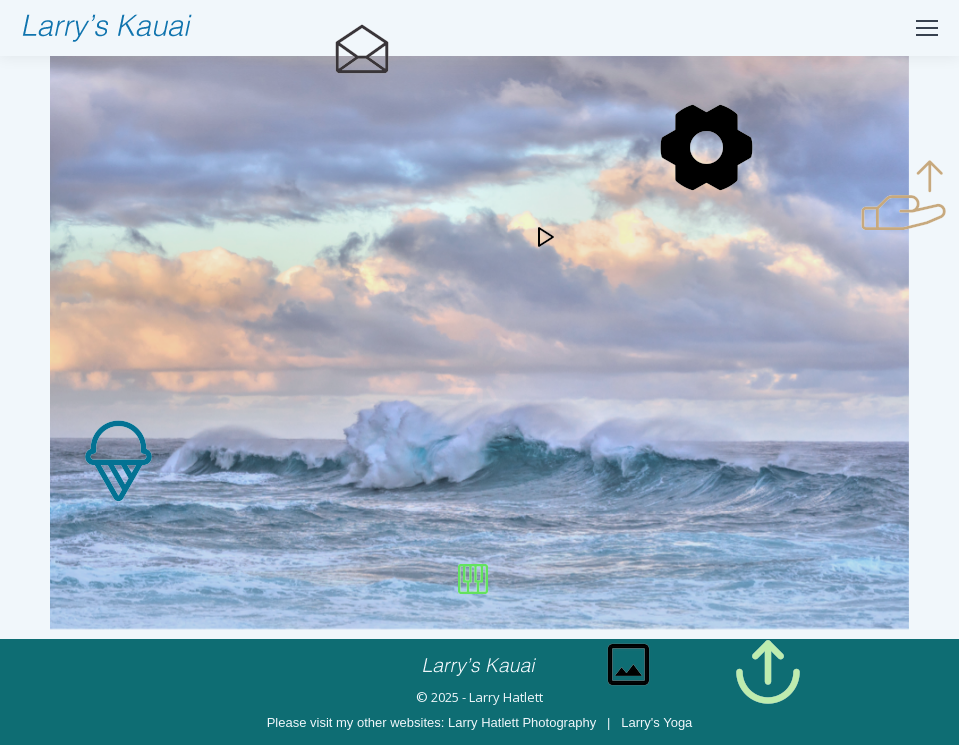 Image resolution: width=959 pixels, height=745 pixels. What do you see at coordinates (906, 199) in the screenshot?
I see `upload or share content manually` at bounding box center [906, 199].